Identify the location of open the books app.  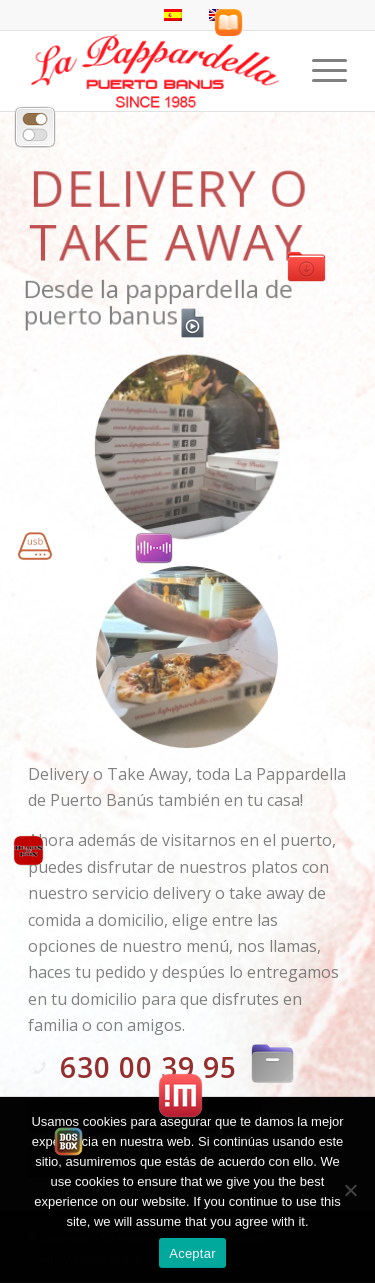
(228, 22).